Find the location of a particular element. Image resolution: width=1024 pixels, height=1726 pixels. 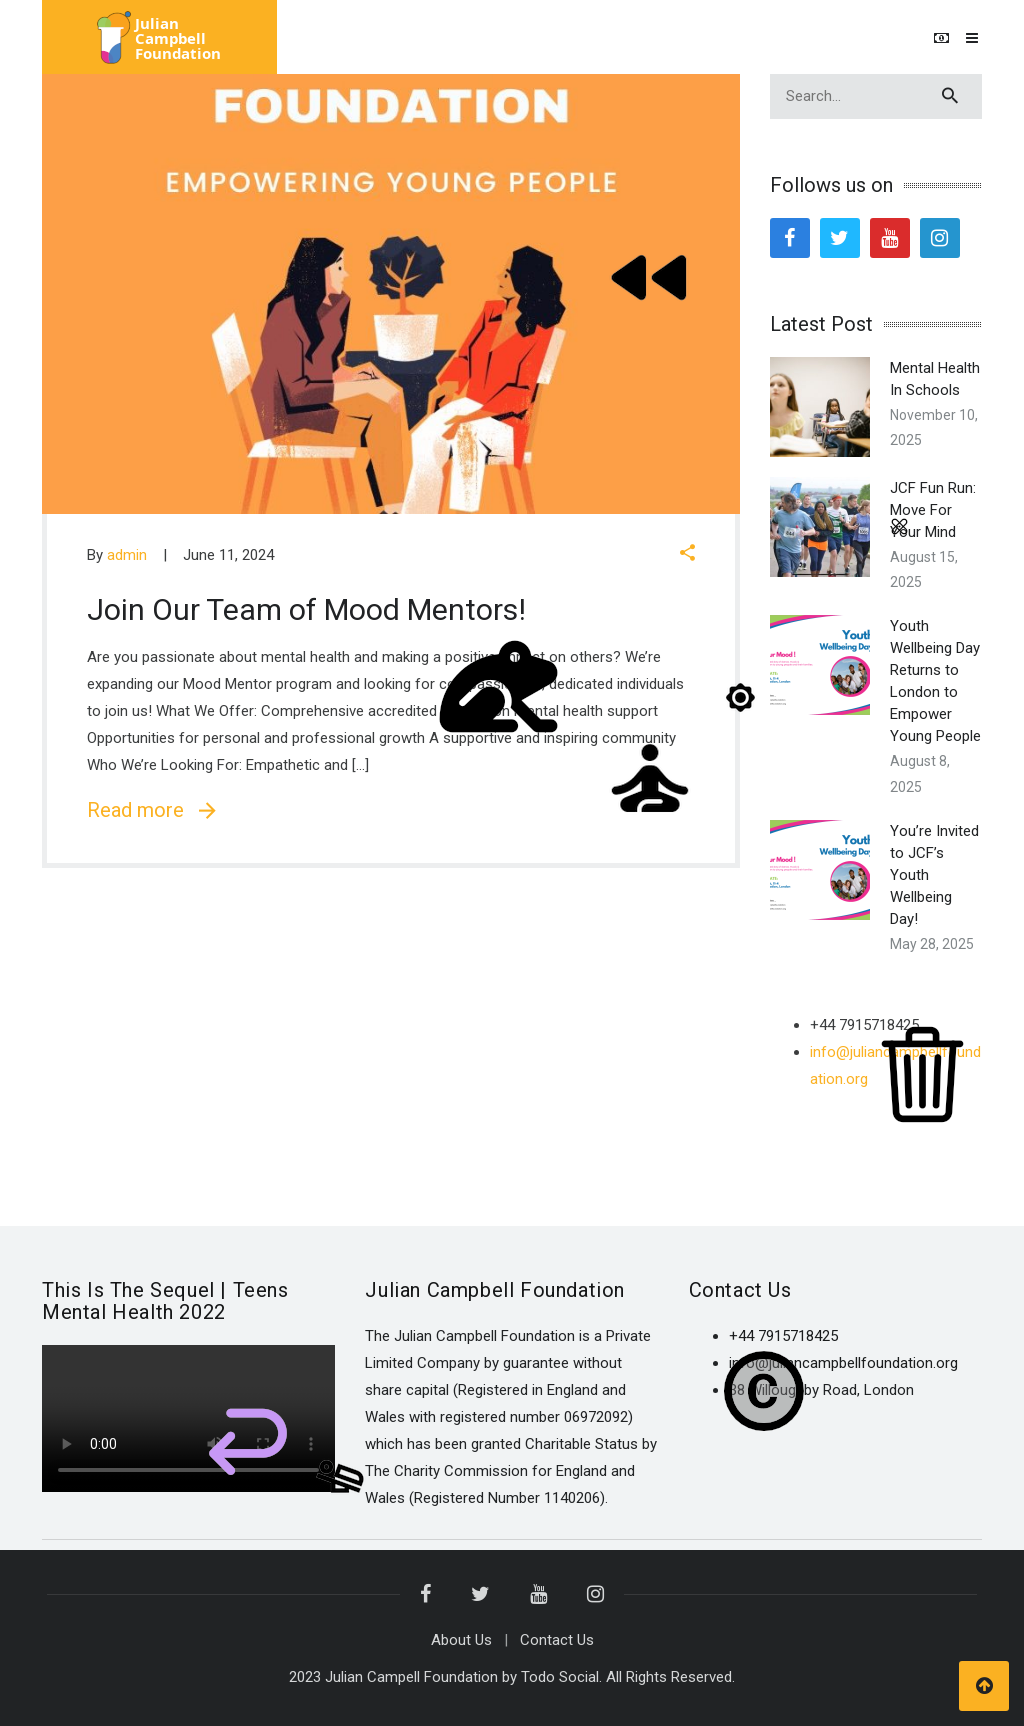

indicates copyrighted content is located at coordinates (764, 1391).